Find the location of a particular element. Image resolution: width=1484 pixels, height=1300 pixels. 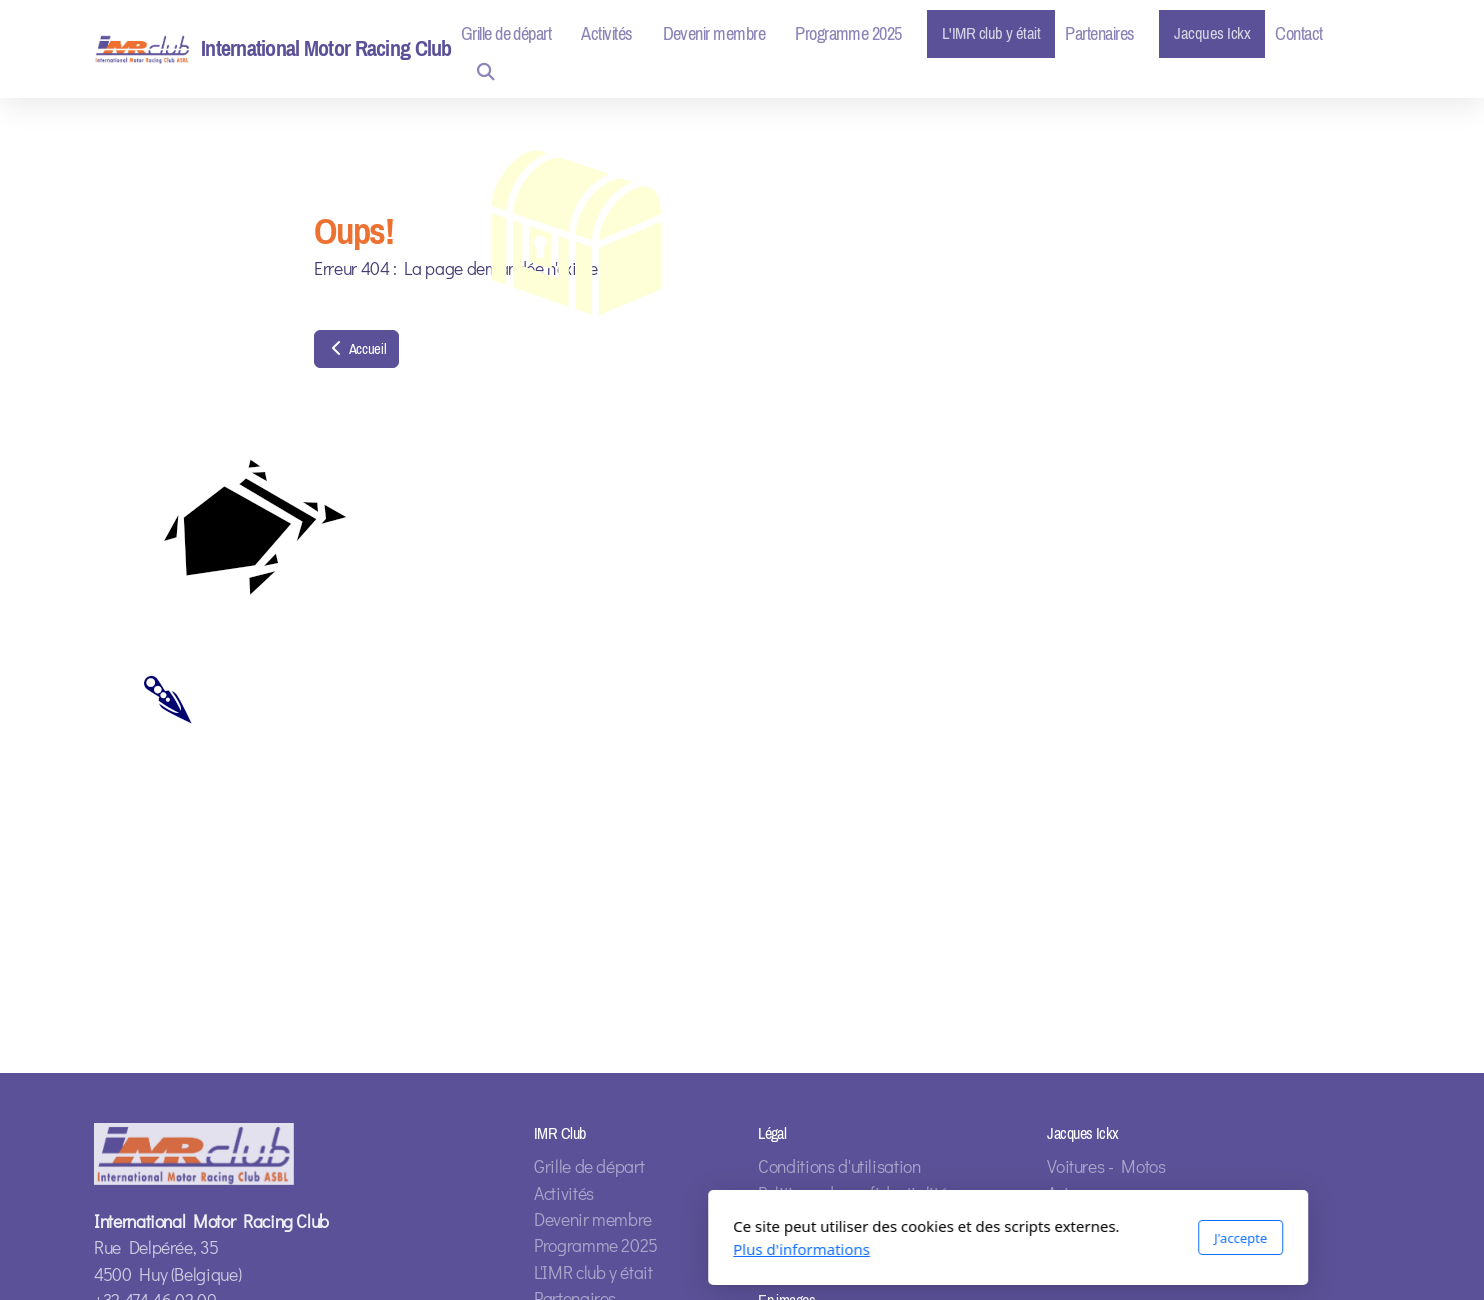

select throwing knife weapon is located at coordinates (168, 700).